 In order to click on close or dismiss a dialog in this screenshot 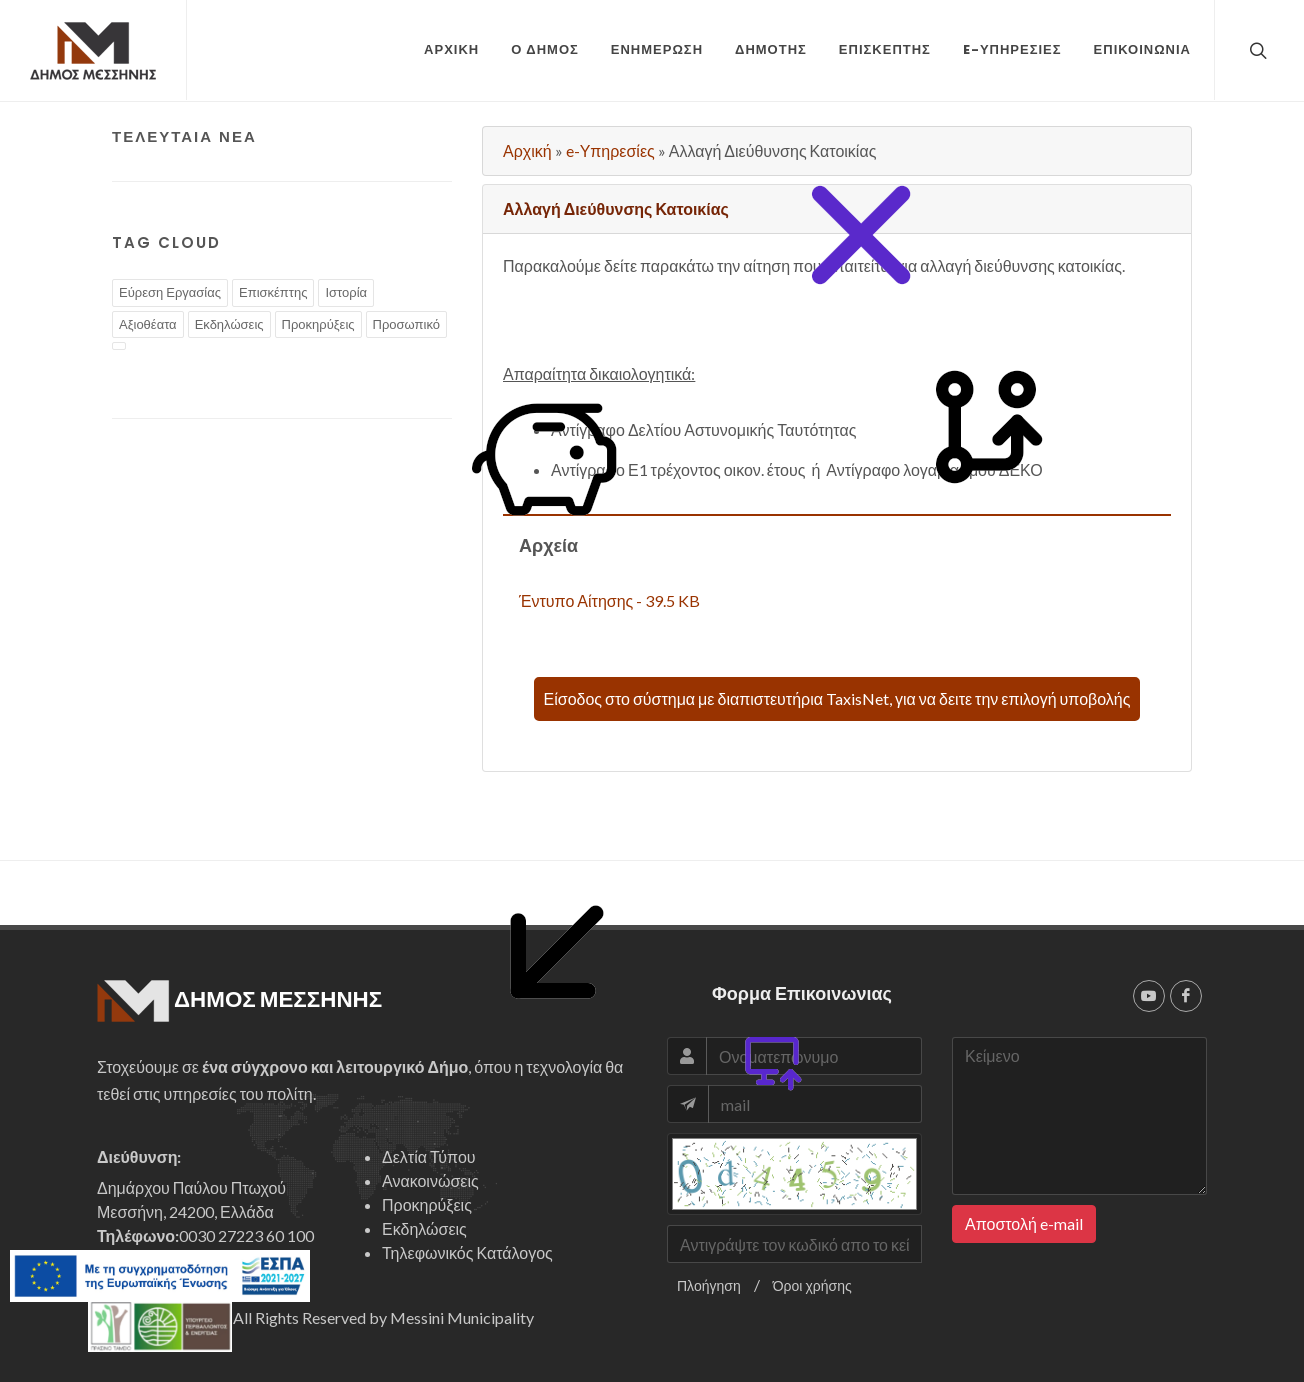, I will do `click(861, 235)`.